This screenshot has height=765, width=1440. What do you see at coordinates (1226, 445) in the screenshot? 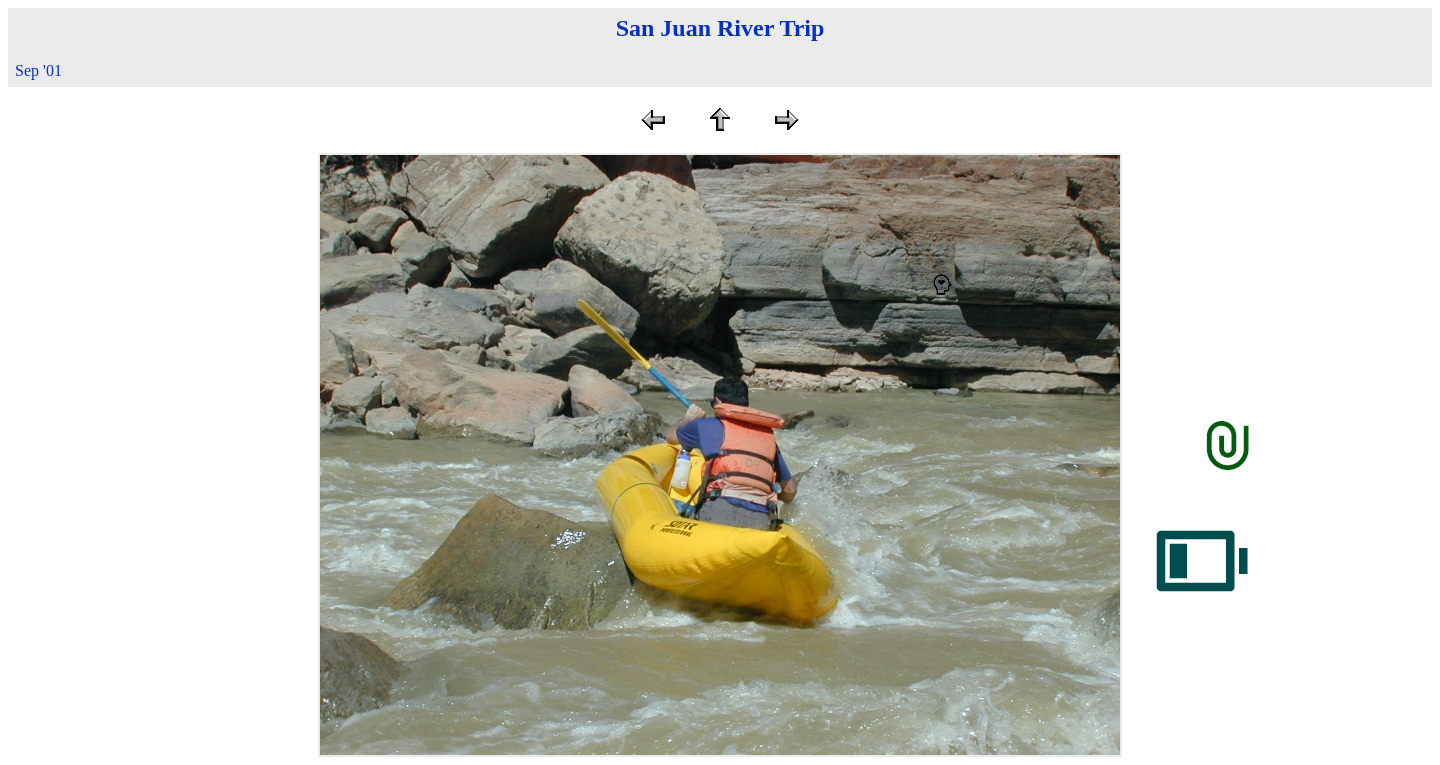
I see `attach a file to your message` at bounding box center [1226, 445].